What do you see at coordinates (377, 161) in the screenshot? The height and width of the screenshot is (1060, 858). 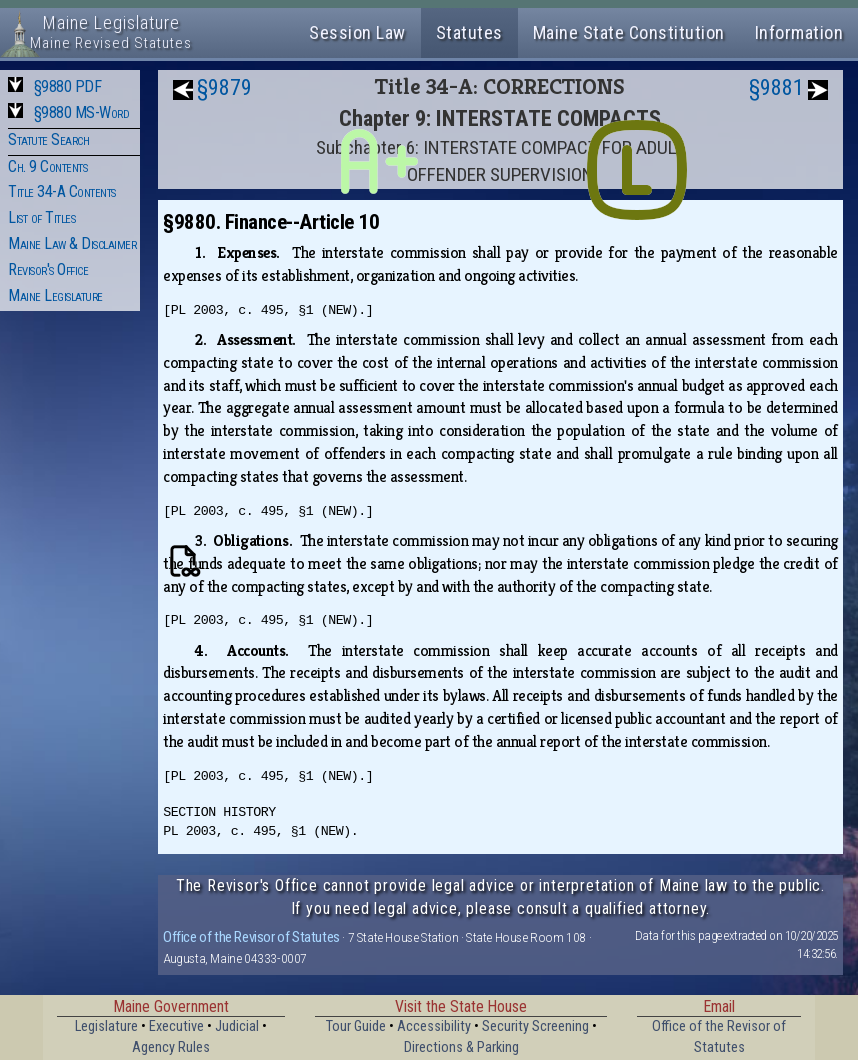 I see `increase text size` at bounding box center [377, 161].